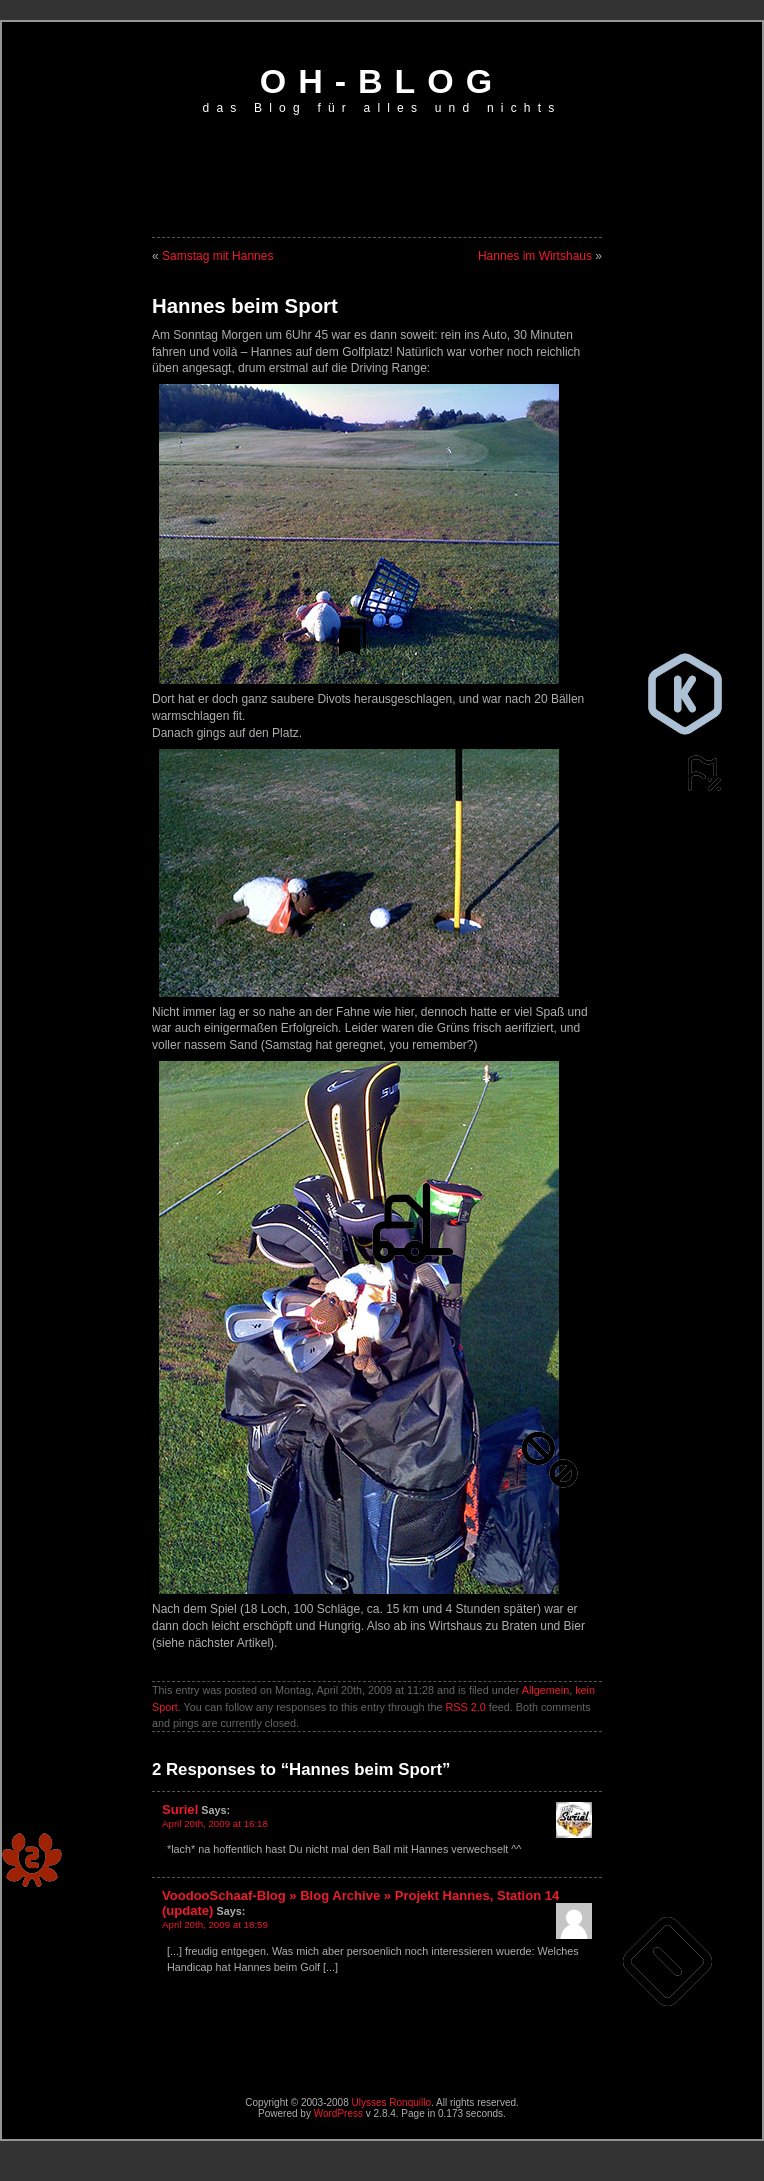 The height and width of the screenshot is (2181, 764). What do you see at coordinates (374, 1127) in the screenshot?
I see `view trending or popular content` at bounding box center [374, 1127].